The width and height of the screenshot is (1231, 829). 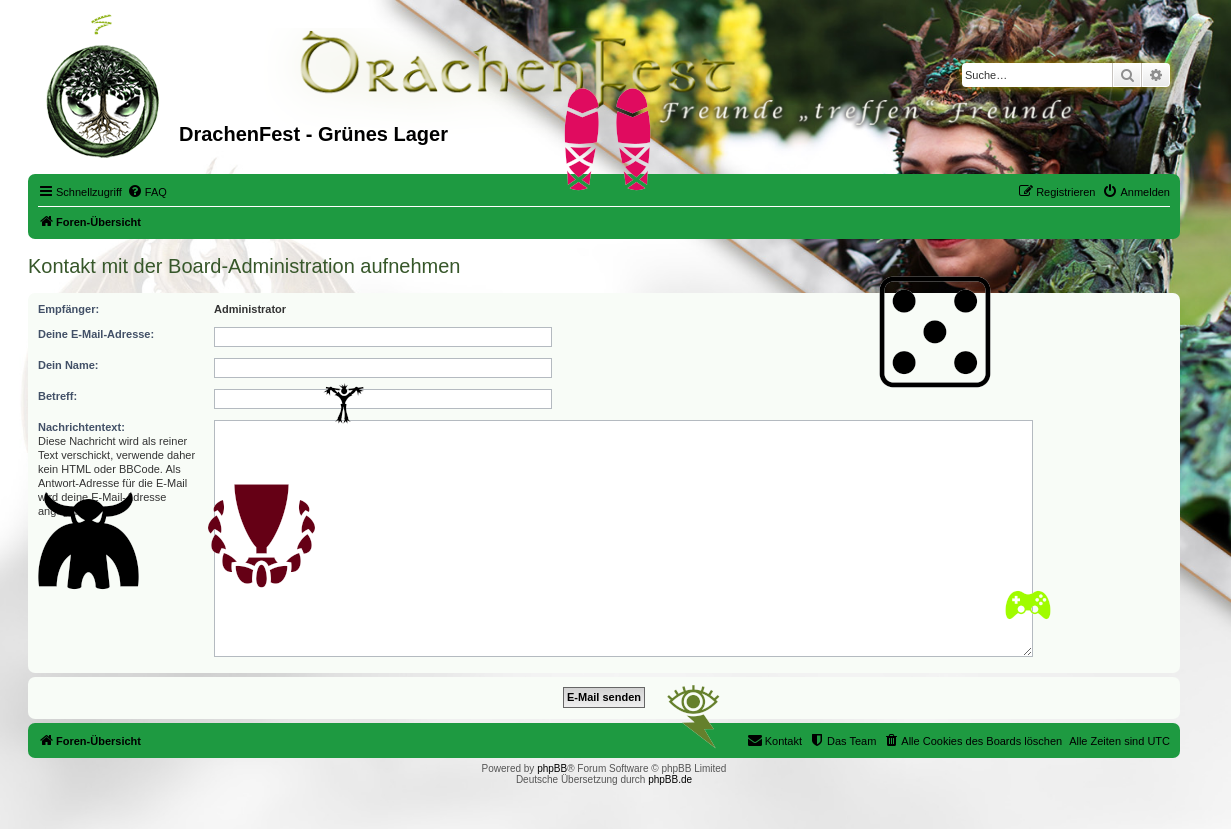 What do you see at coordinates (607, 137) in the screenshot?
I see `equip leg armor to your character` at bounding box center [607, 137].